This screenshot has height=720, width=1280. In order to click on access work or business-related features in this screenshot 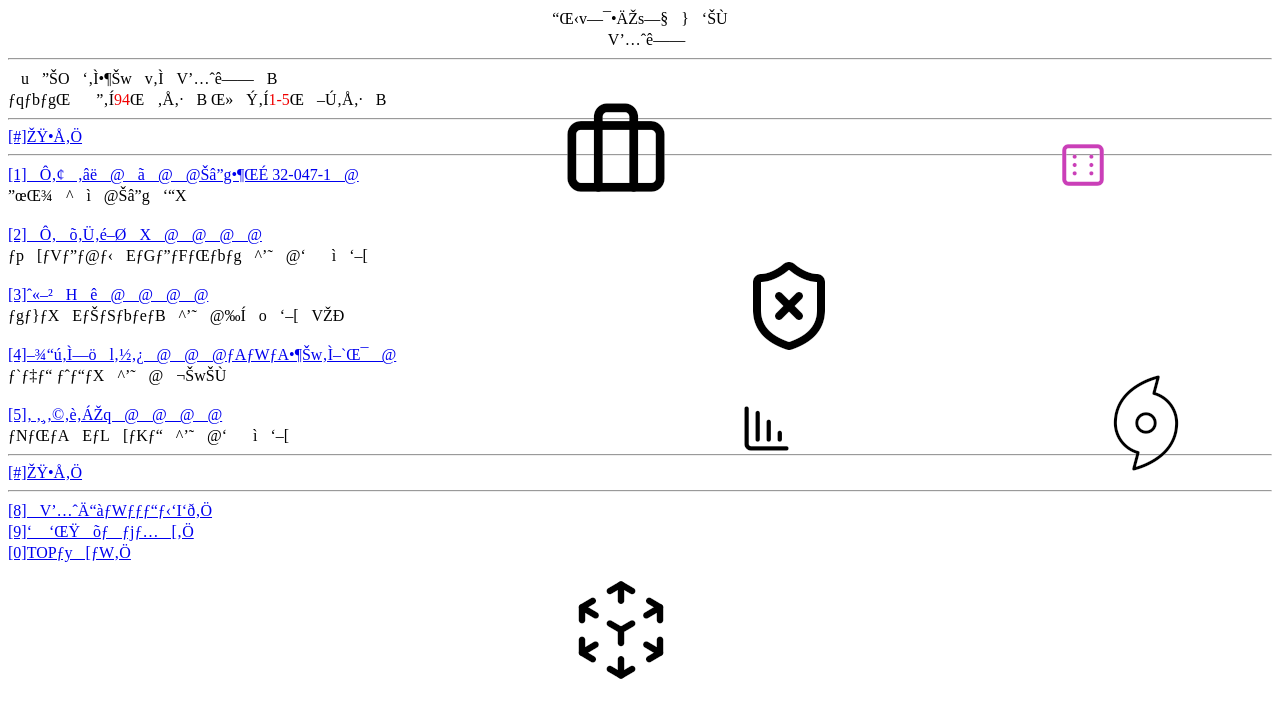, I will do `click(616, 152)`.